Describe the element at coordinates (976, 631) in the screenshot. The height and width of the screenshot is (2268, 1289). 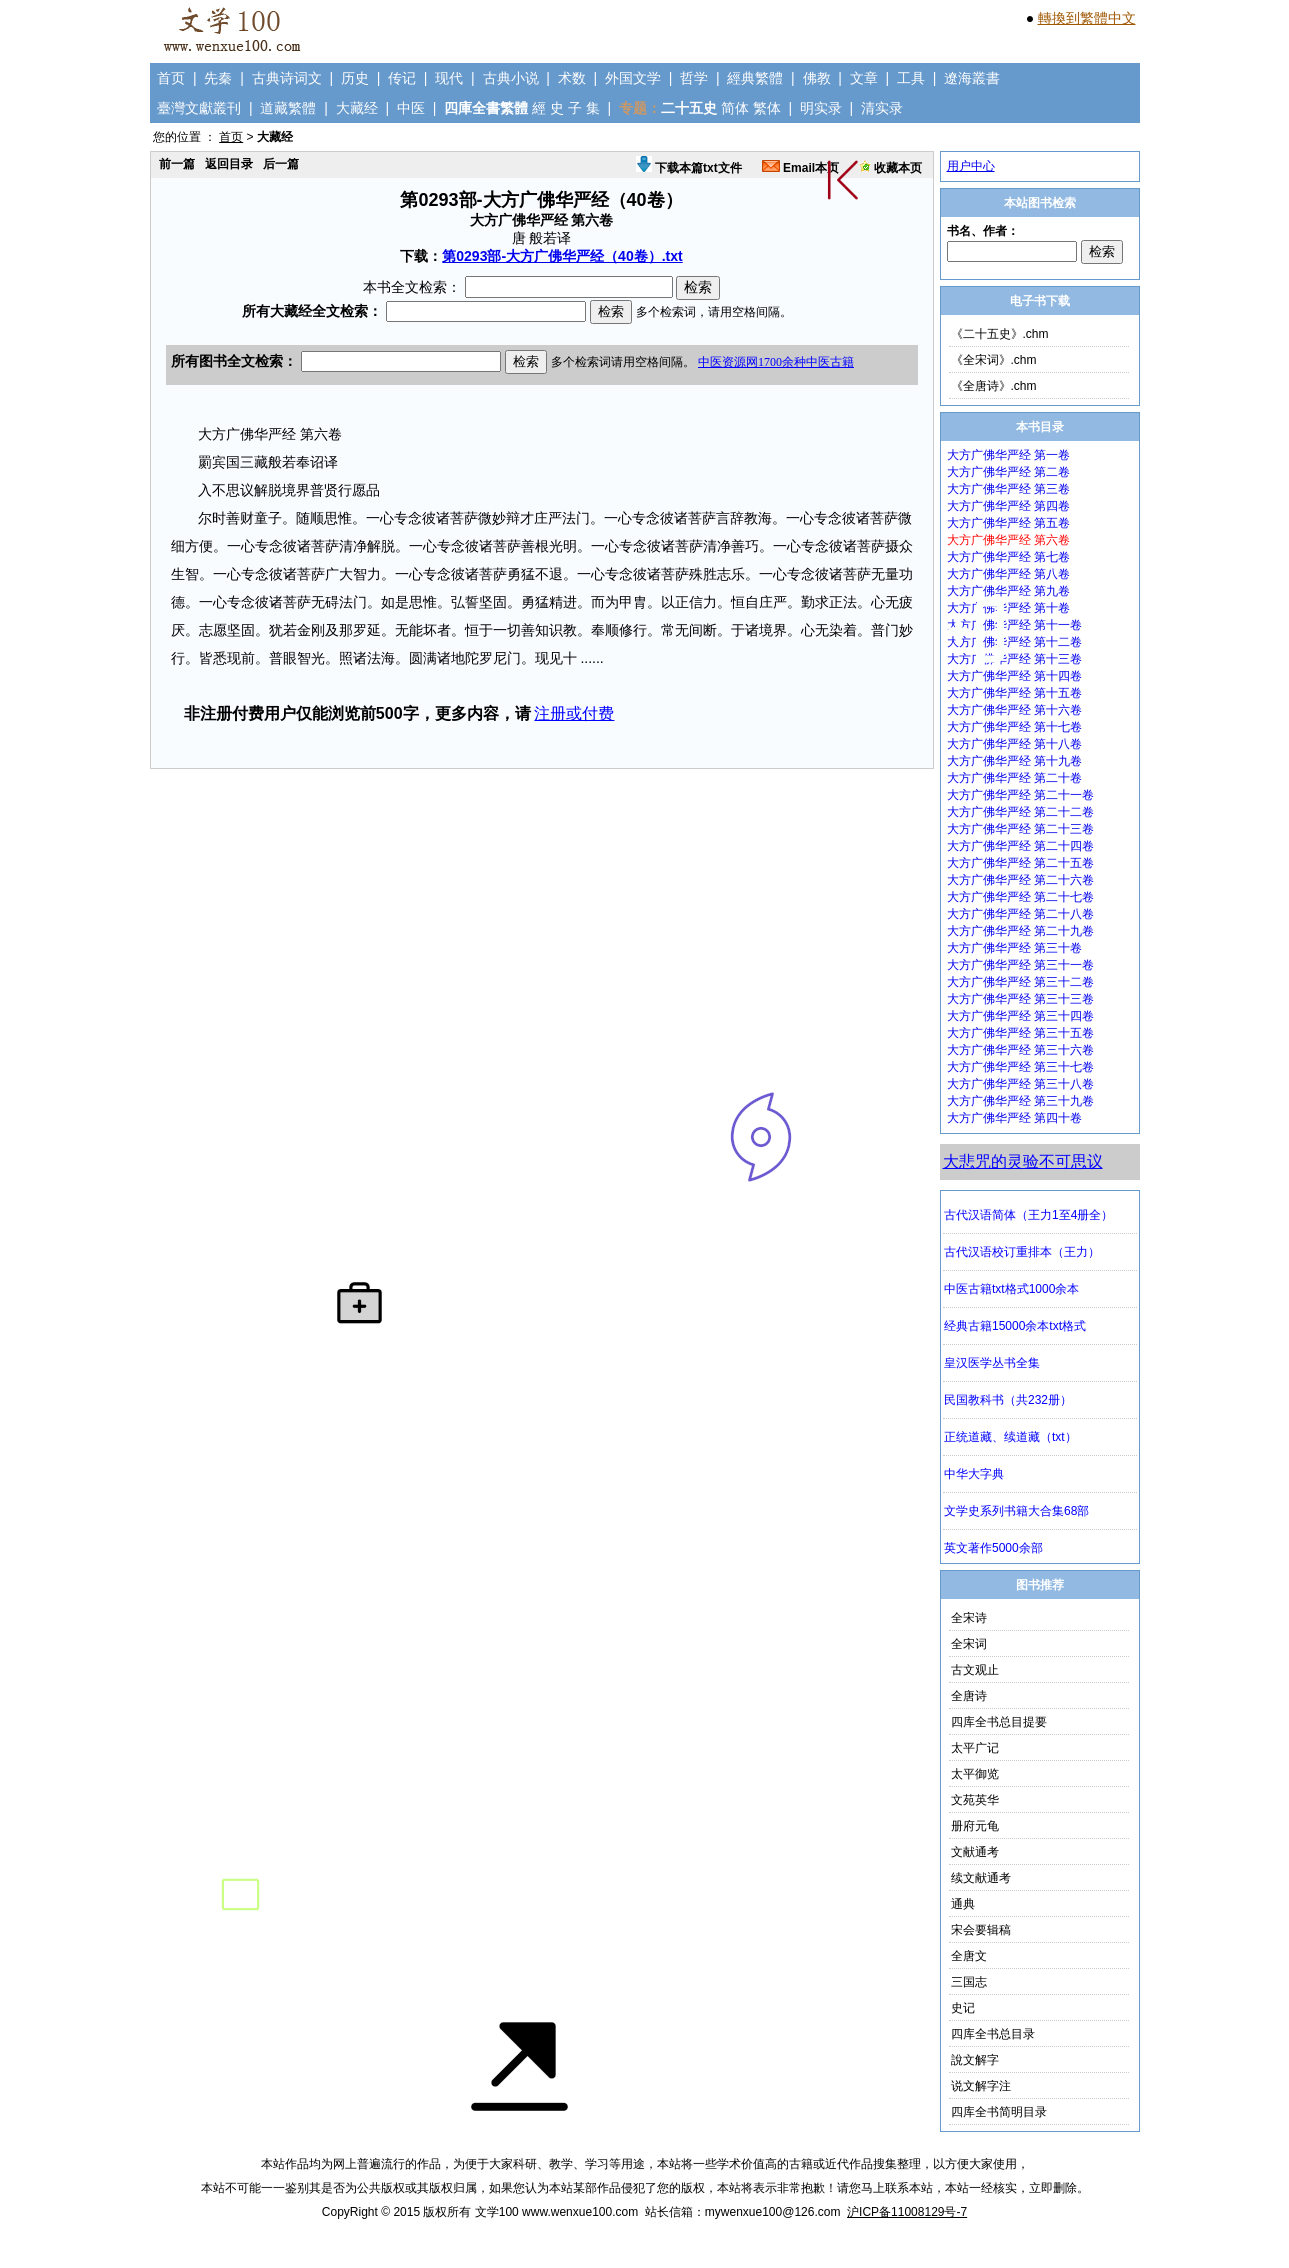
I see `insert a new column to the left` at that location.